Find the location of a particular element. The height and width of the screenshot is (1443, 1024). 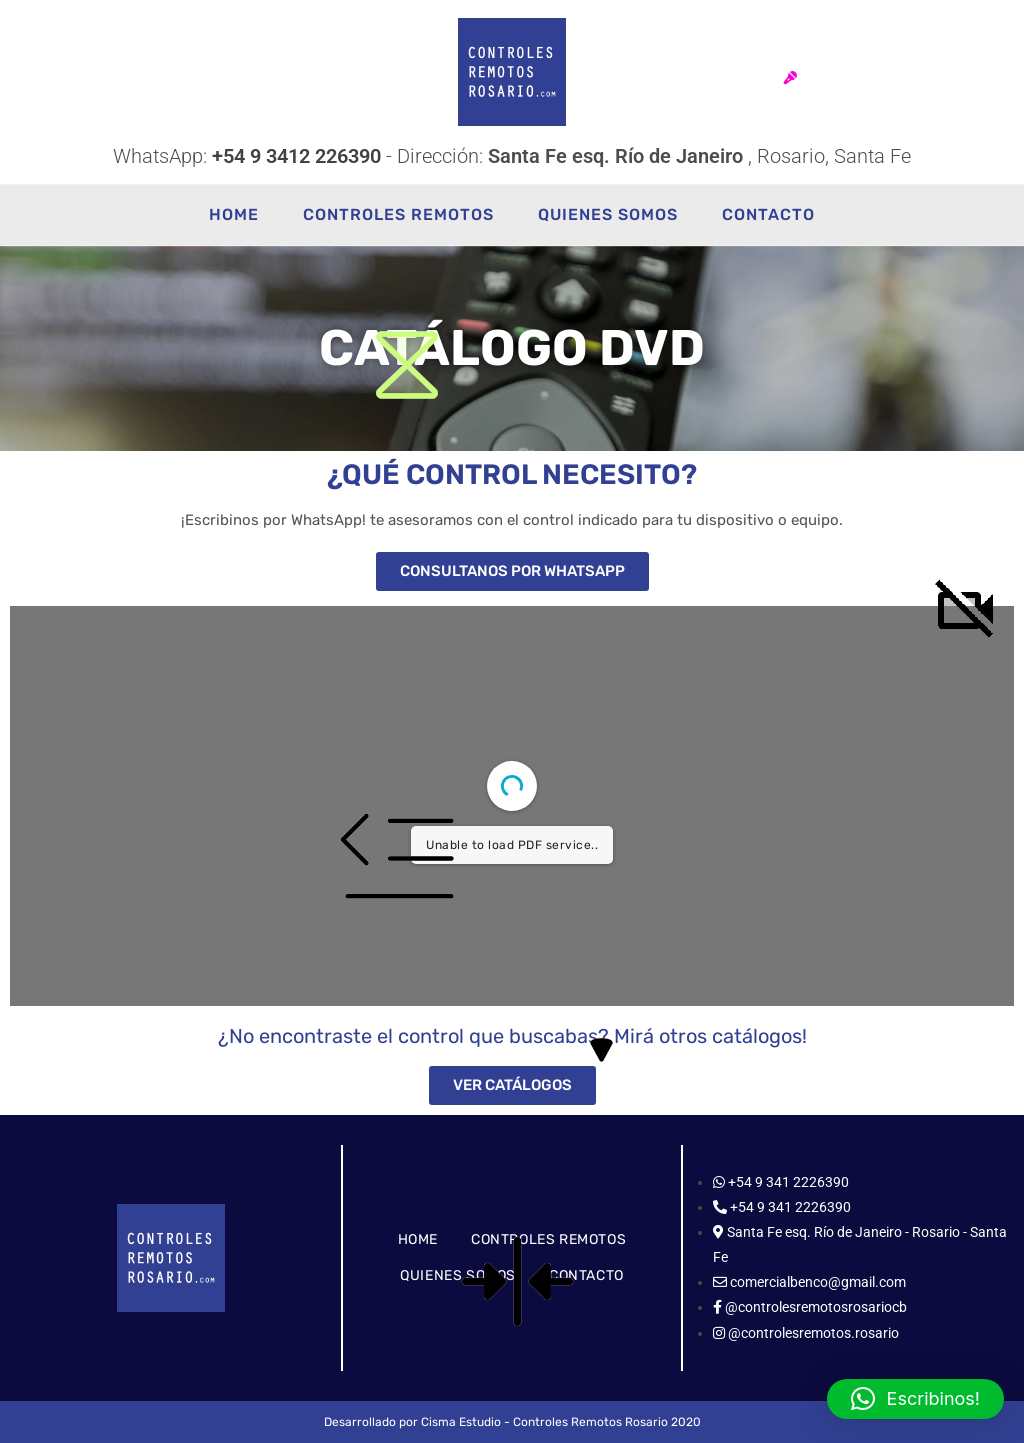

access voice recording or audio input is located at coordinates (790, 78).